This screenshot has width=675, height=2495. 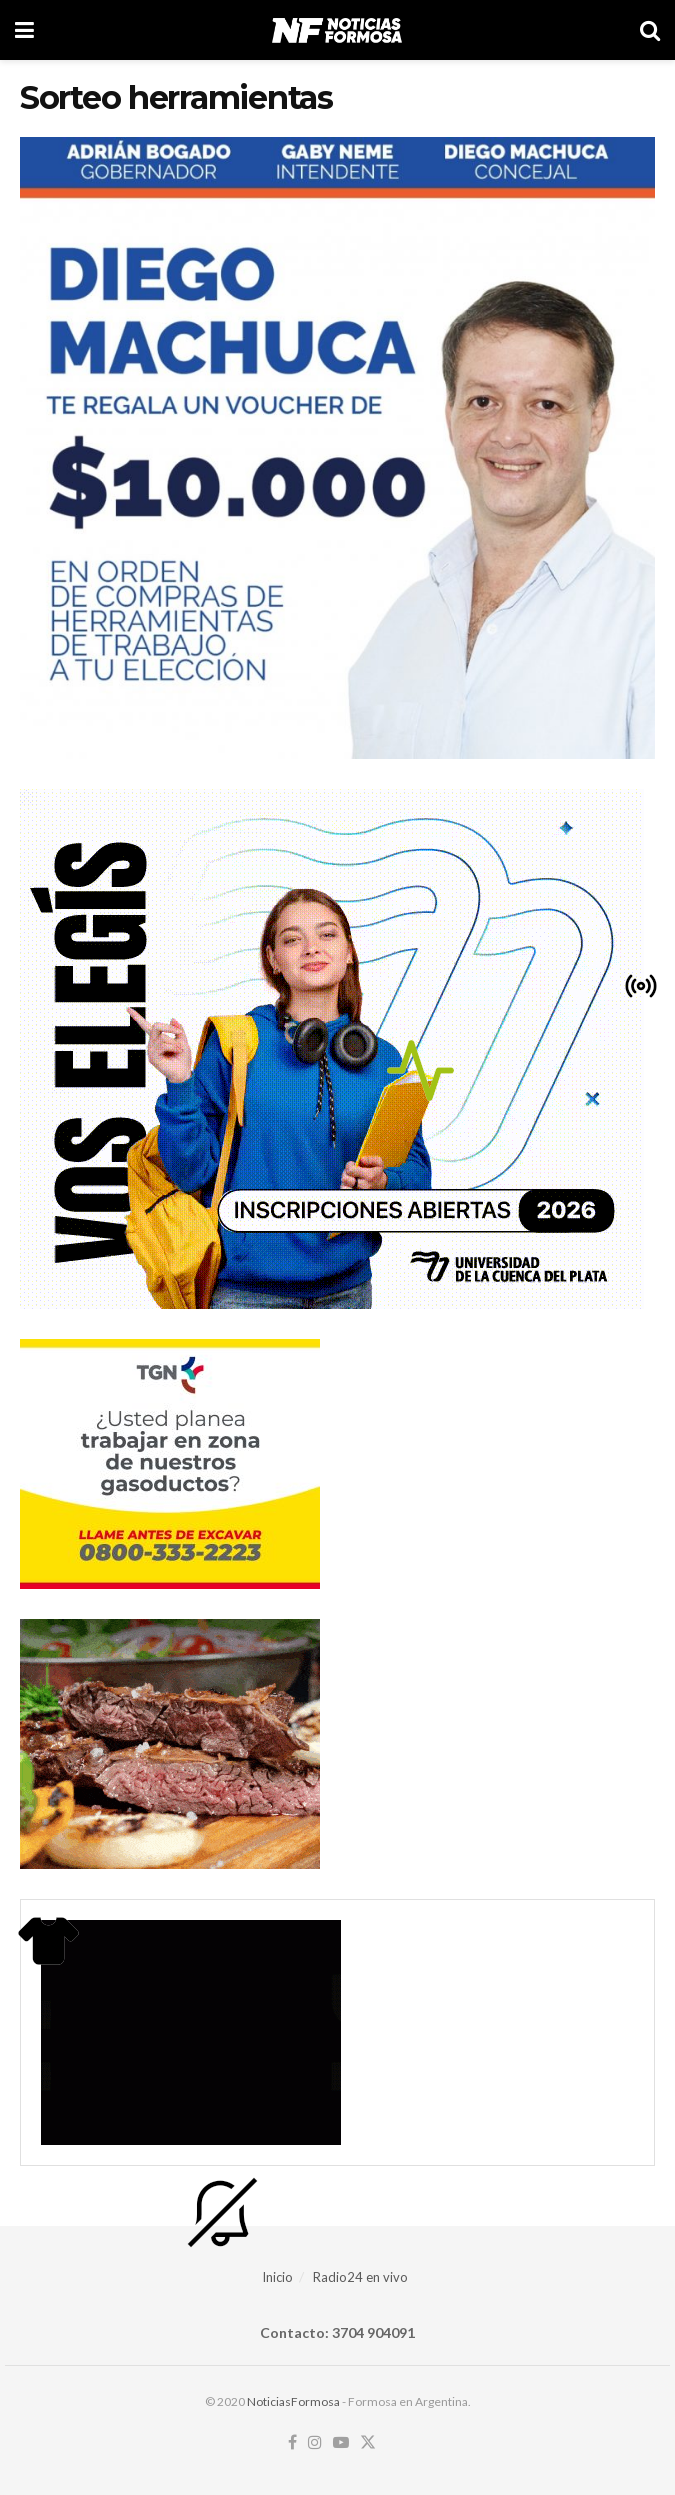 What do you see at coordinates (641, 986) in the screenshot?
I see `access radio or audio streaming` at bounding box center [641, 986].